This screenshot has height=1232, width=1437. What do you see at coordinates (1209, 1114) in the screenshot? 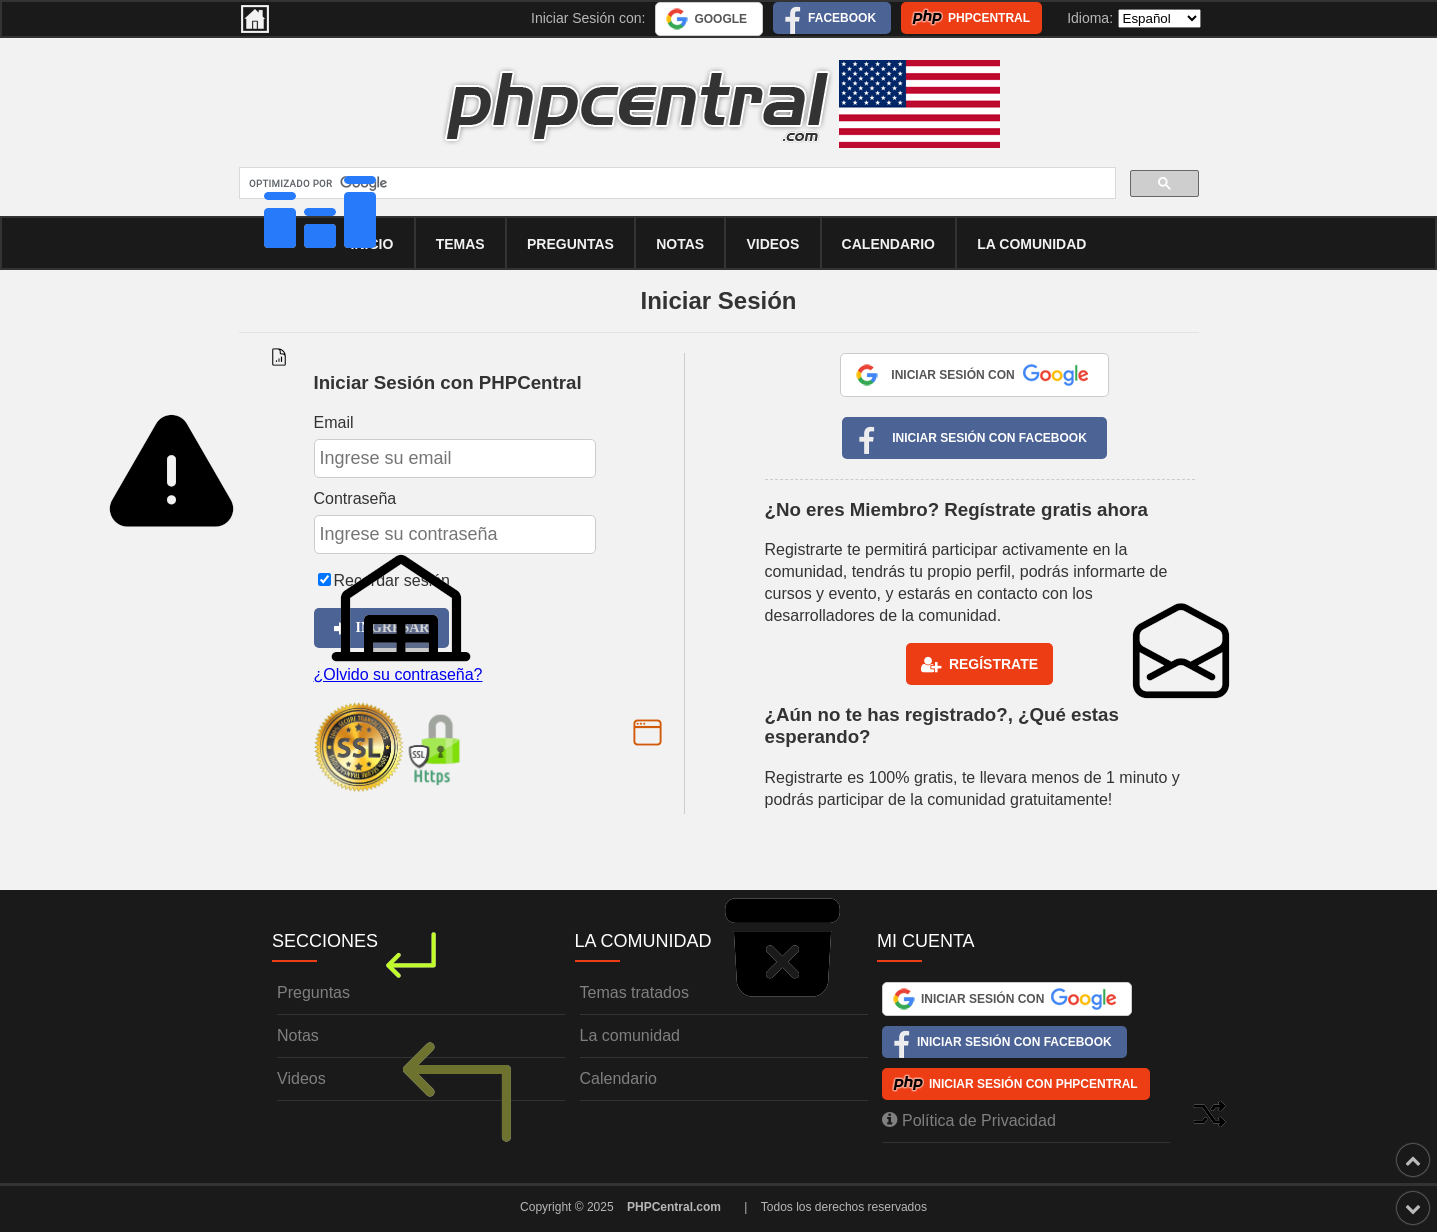
I see `shuffle or randomize playlist order` at bounding box center [1209, 1114].